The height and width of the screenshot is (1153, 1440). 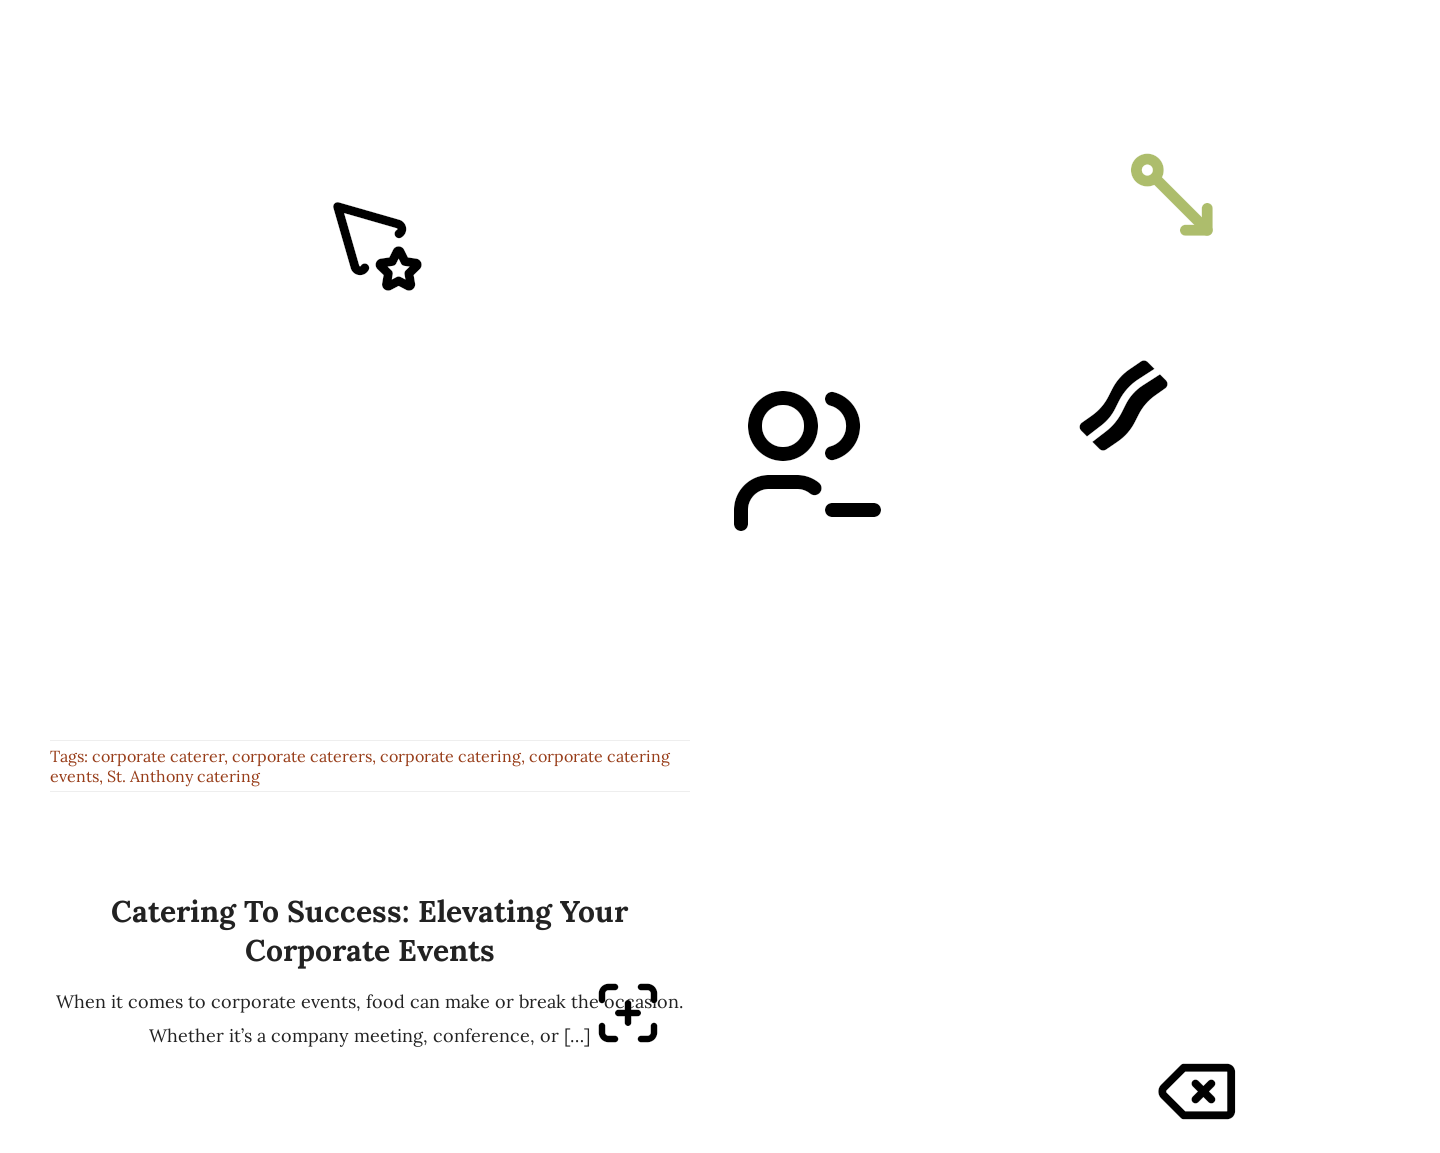 What do you see at coordinates (1123, 405) in the screenshot?
I see `indicates bacon or breakfast food option` at bounding box center [1123, 405].